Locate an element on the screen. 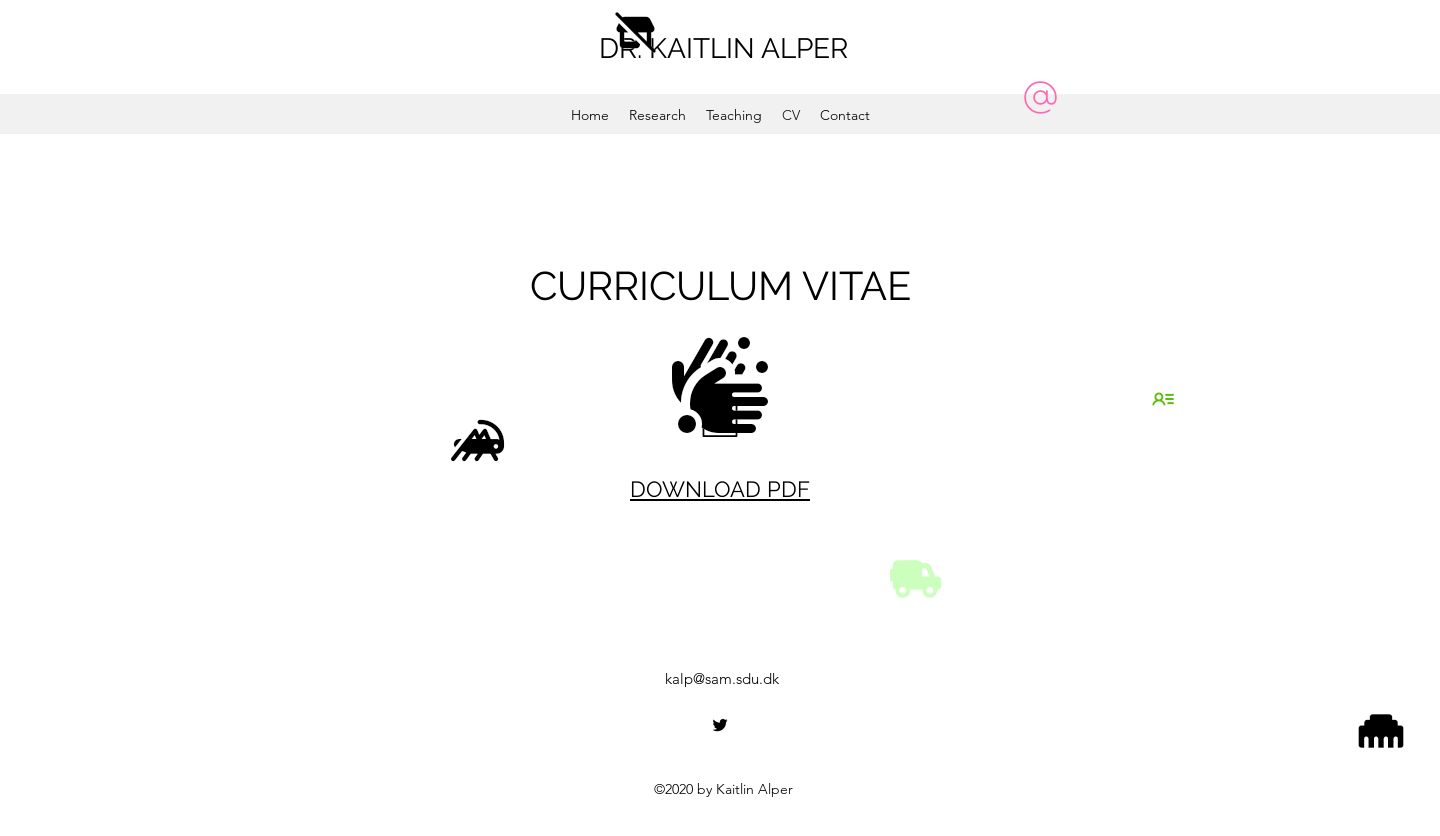 This screenshot has height=836, width=1440. ethernet or wired network connection is located at coordinates (1381, 731).